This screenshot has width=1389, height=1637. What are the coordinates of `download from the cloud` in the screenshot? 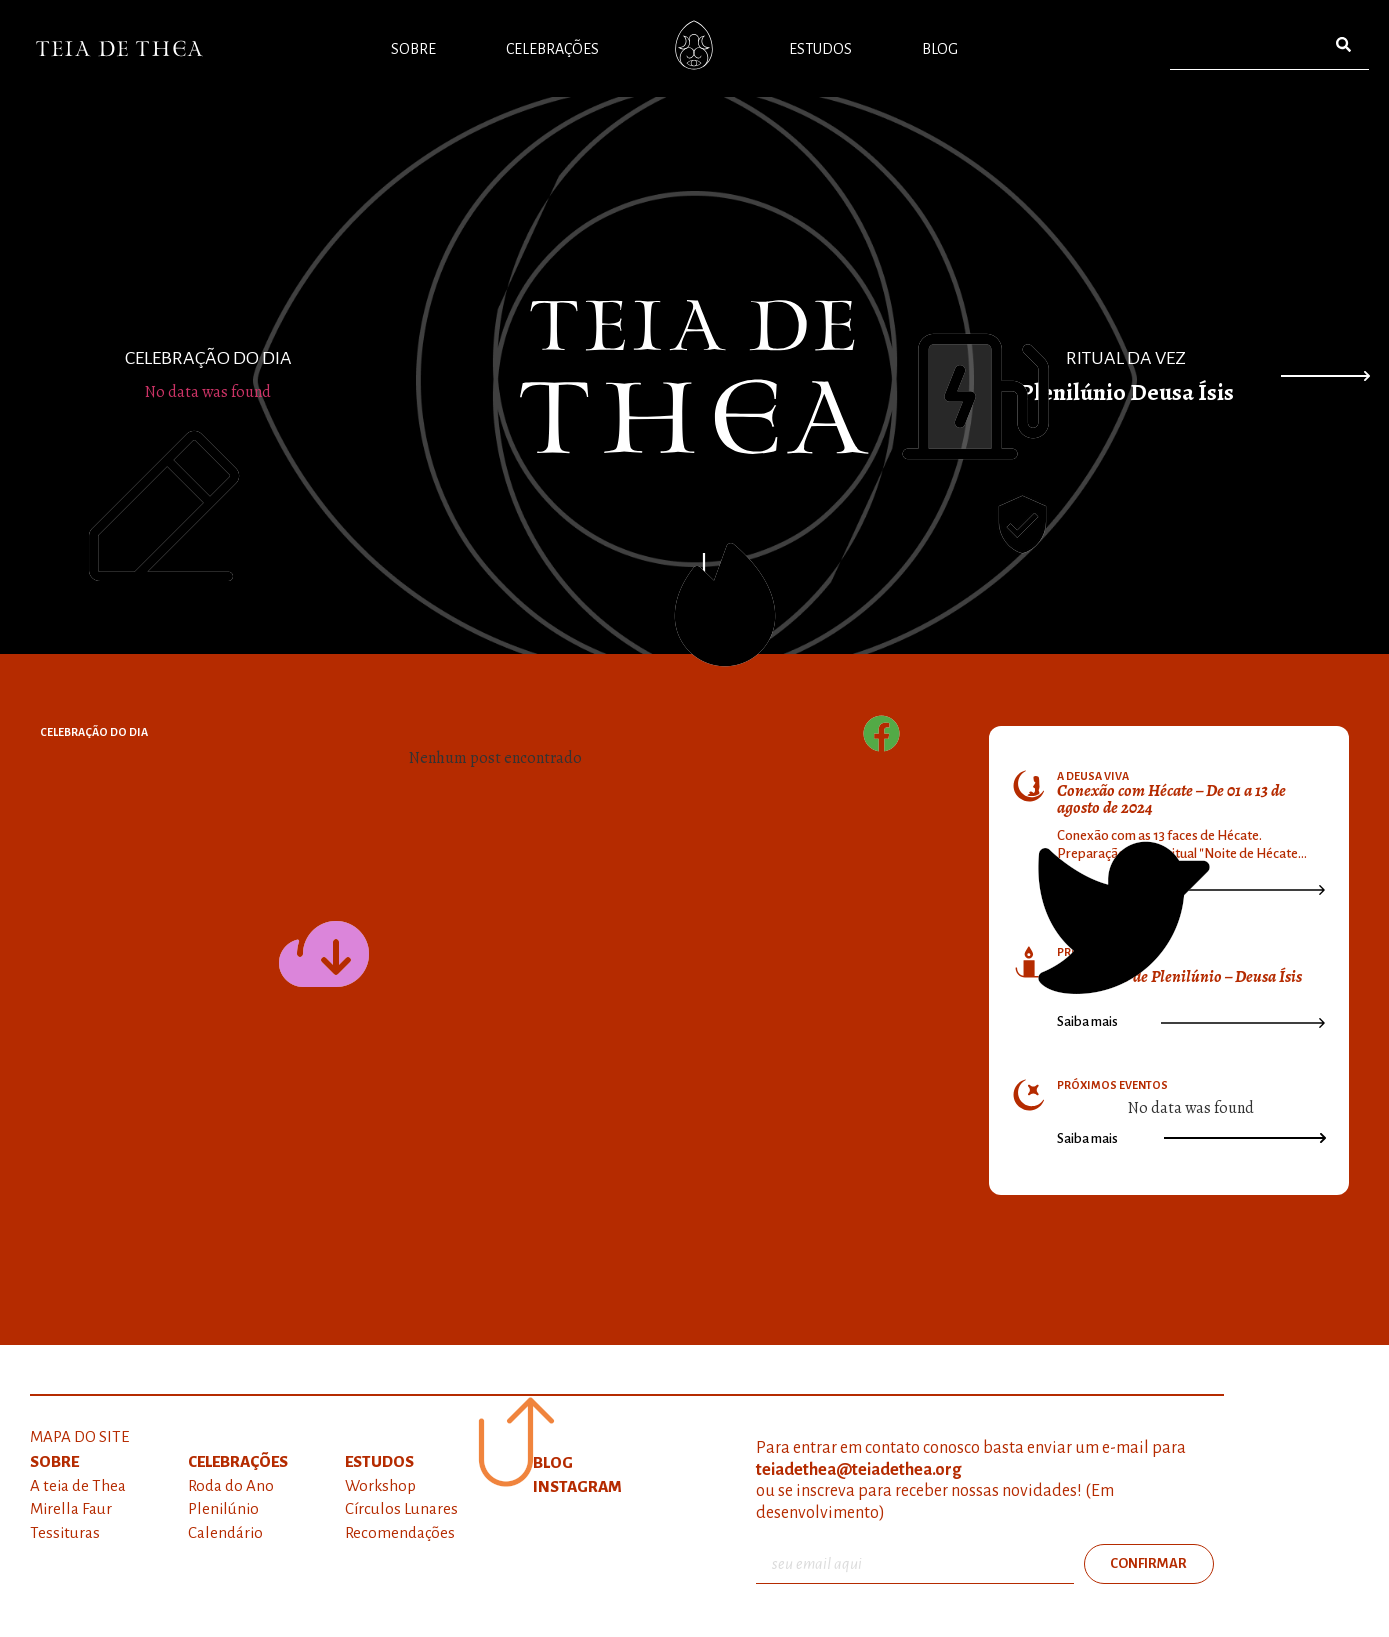 It's located at (324, 954).